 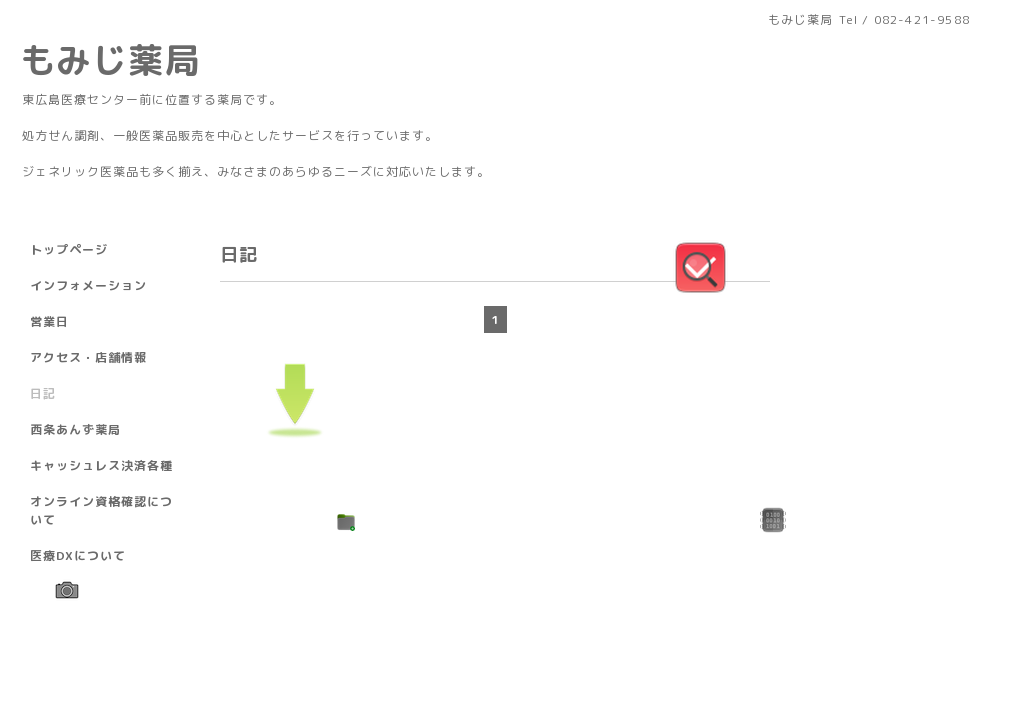 I want to click on access your pictures folder in the sidebar, so click(x=67, y=590).